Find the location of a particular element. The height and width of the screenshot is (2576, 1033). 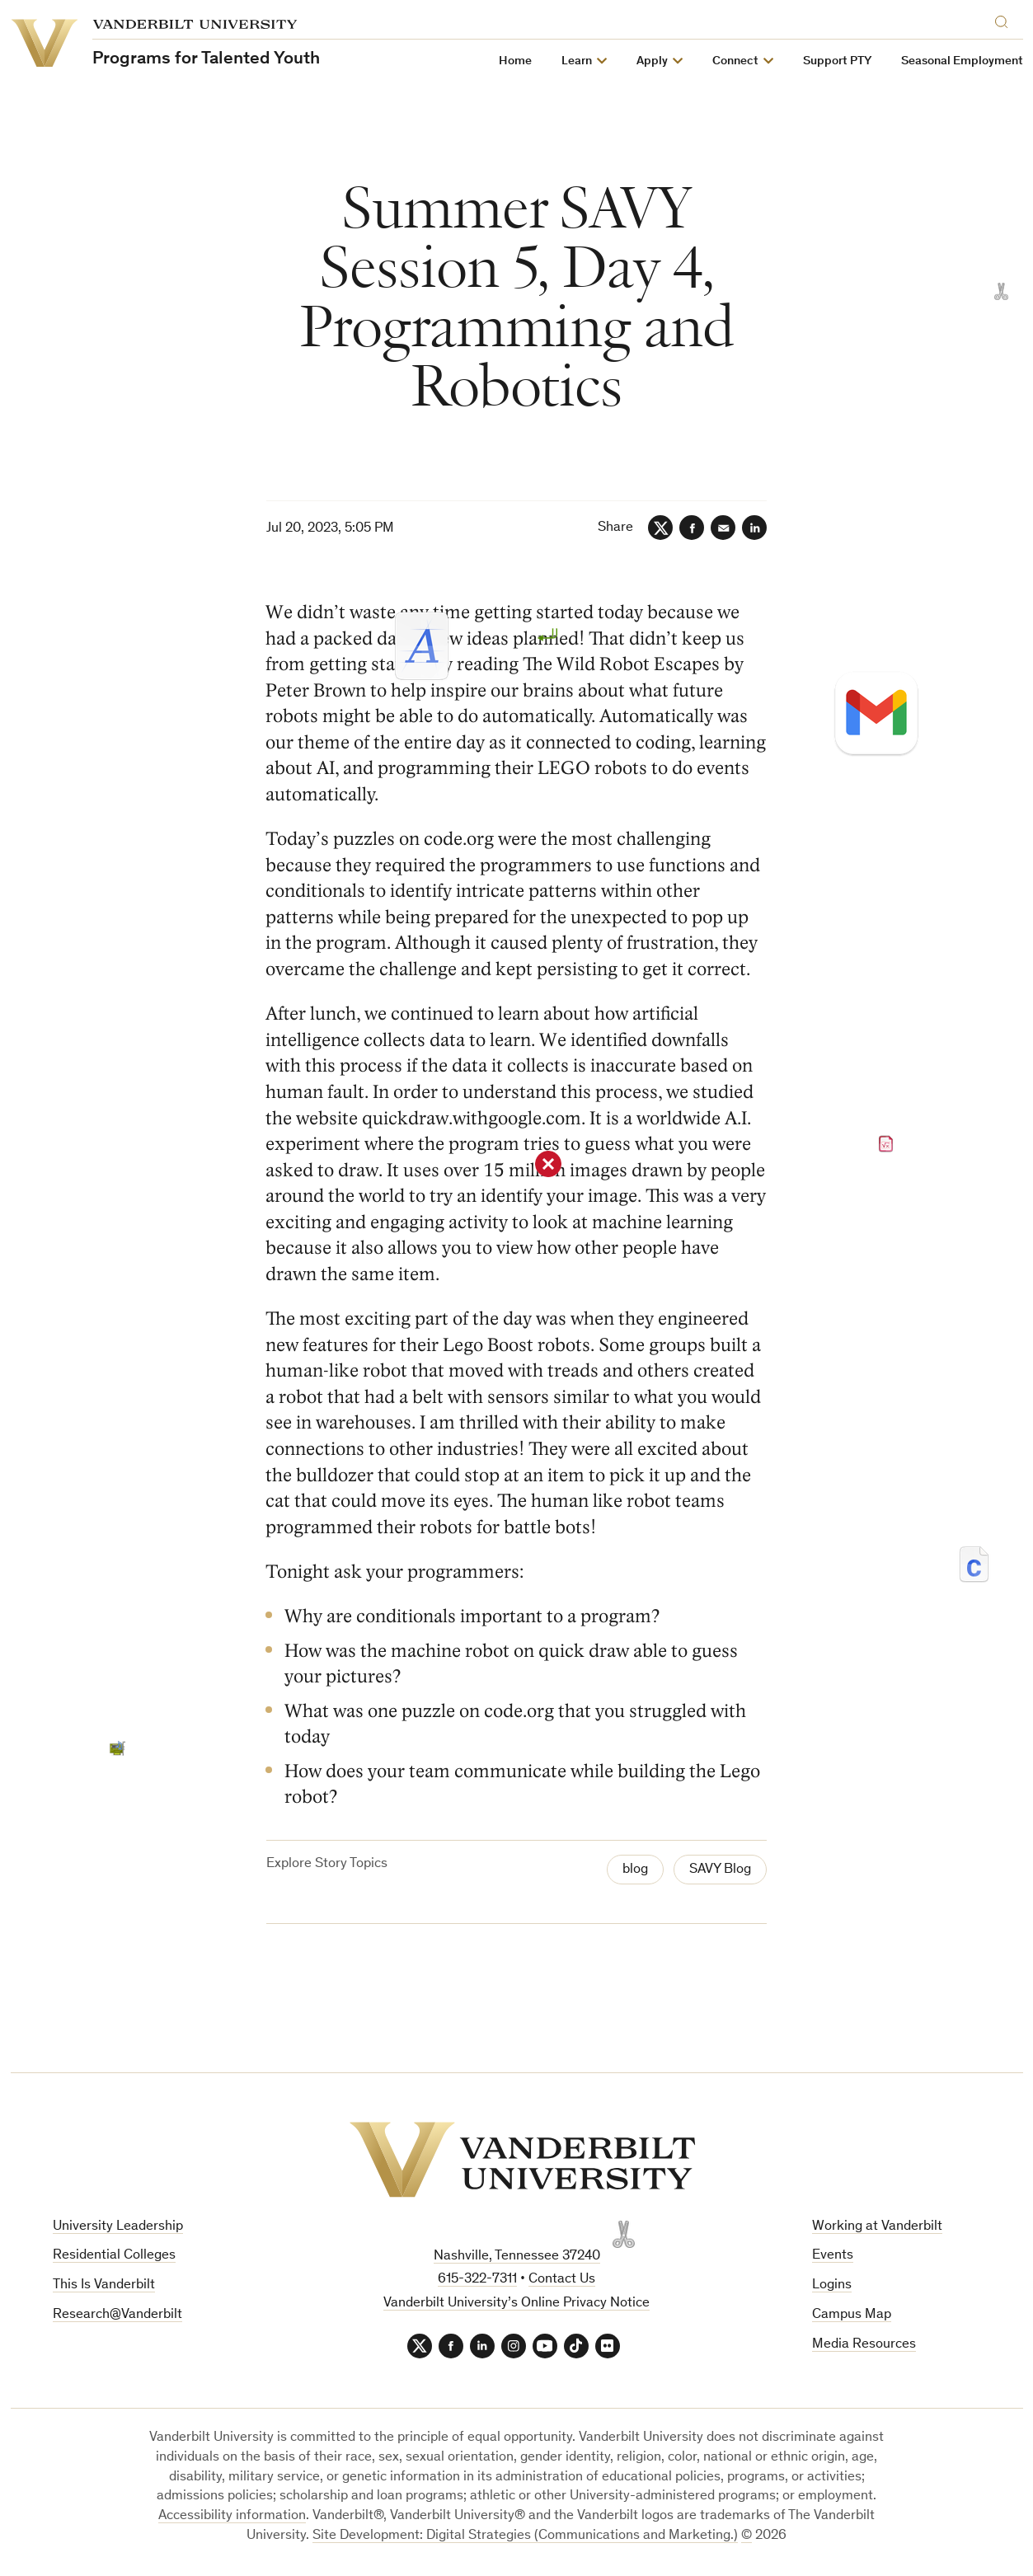

reply to all recipients of an email is located at coordinates (547, 633).